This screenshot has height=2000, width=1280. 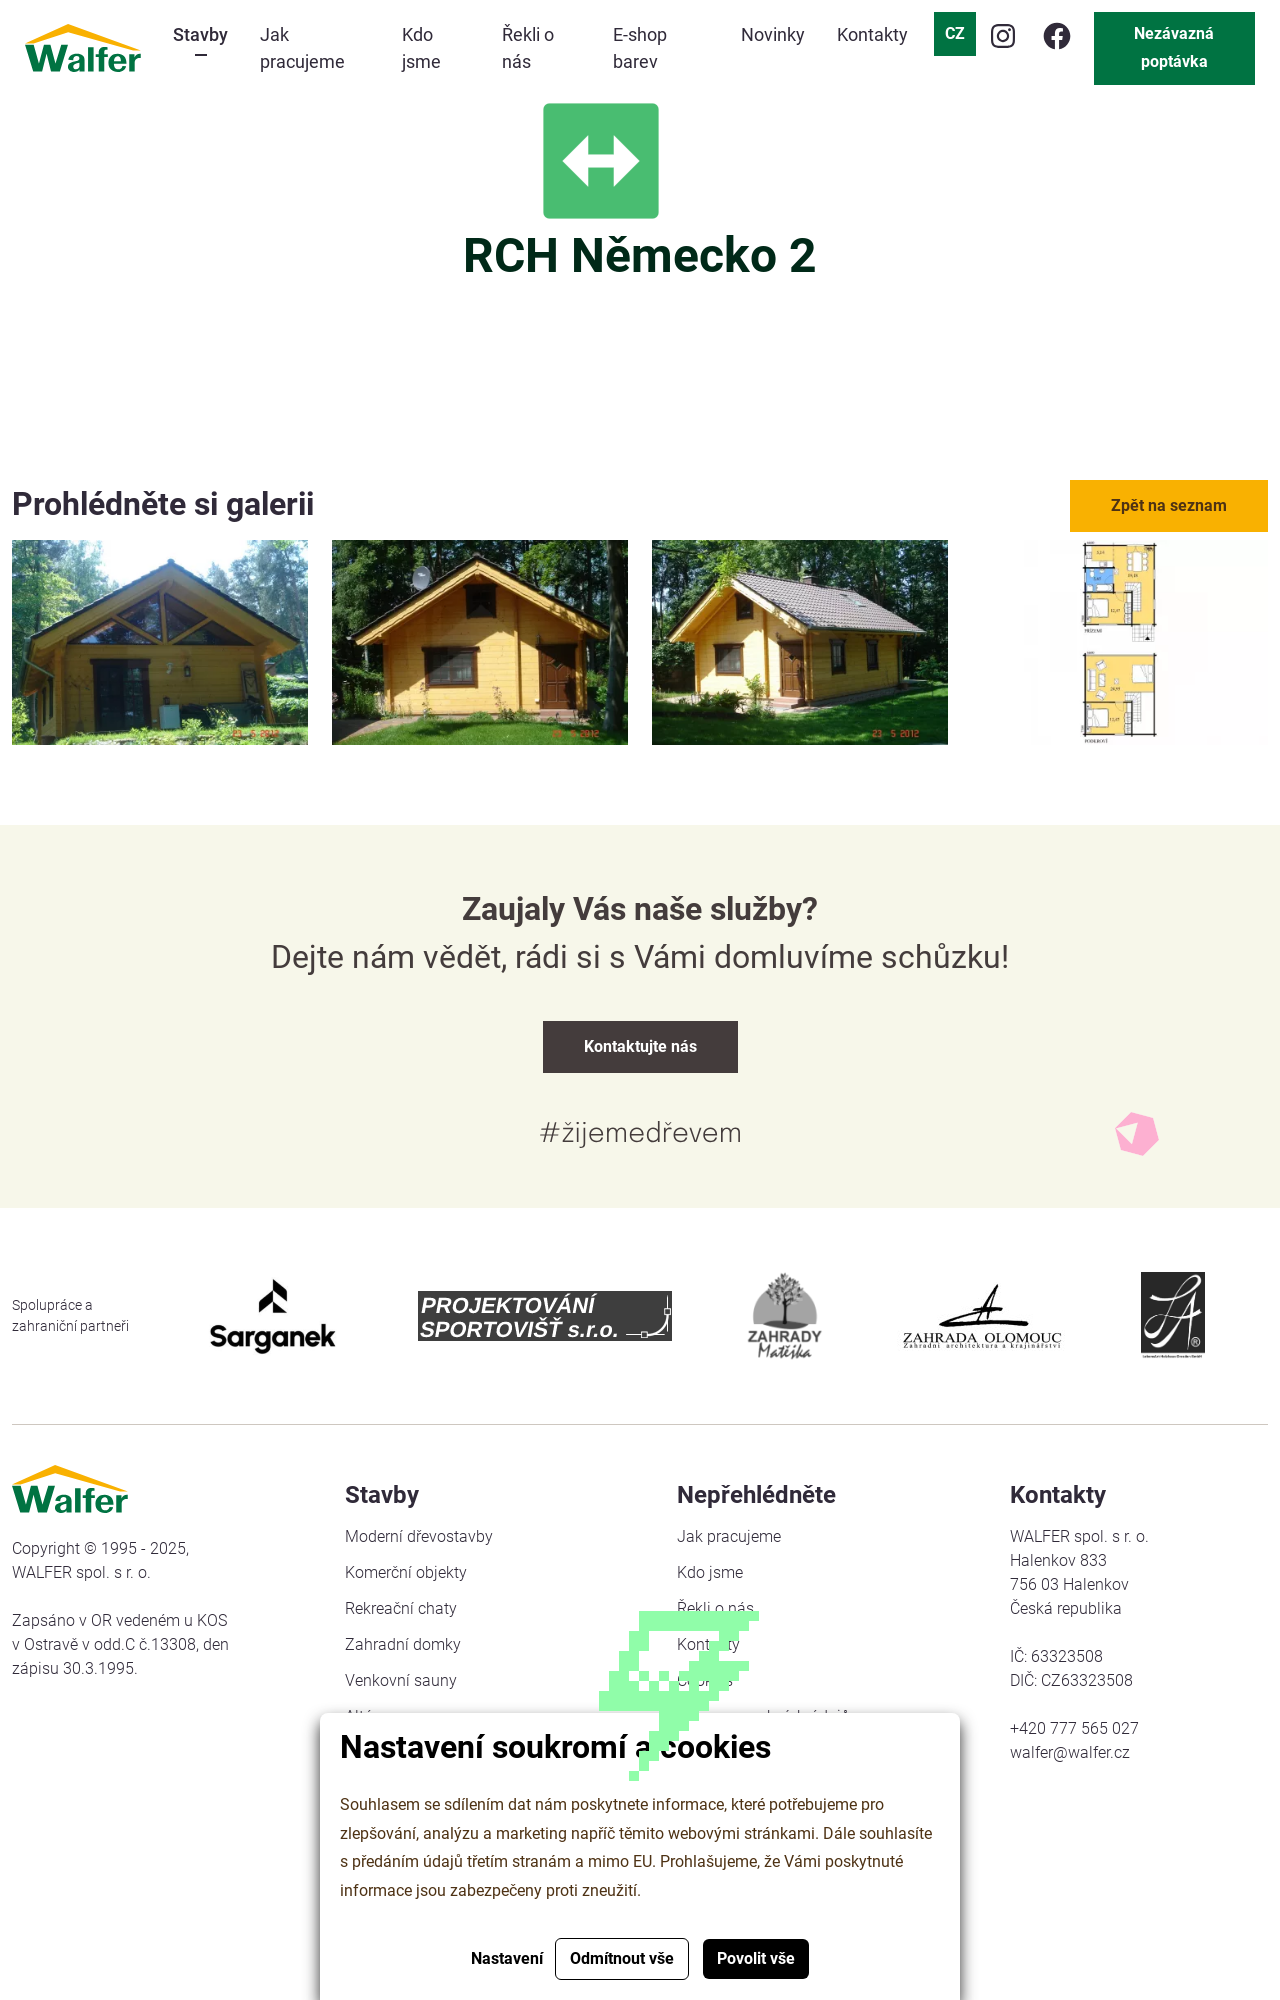 I want to click on open game jolt app or website, so click(x=679, y=1696).